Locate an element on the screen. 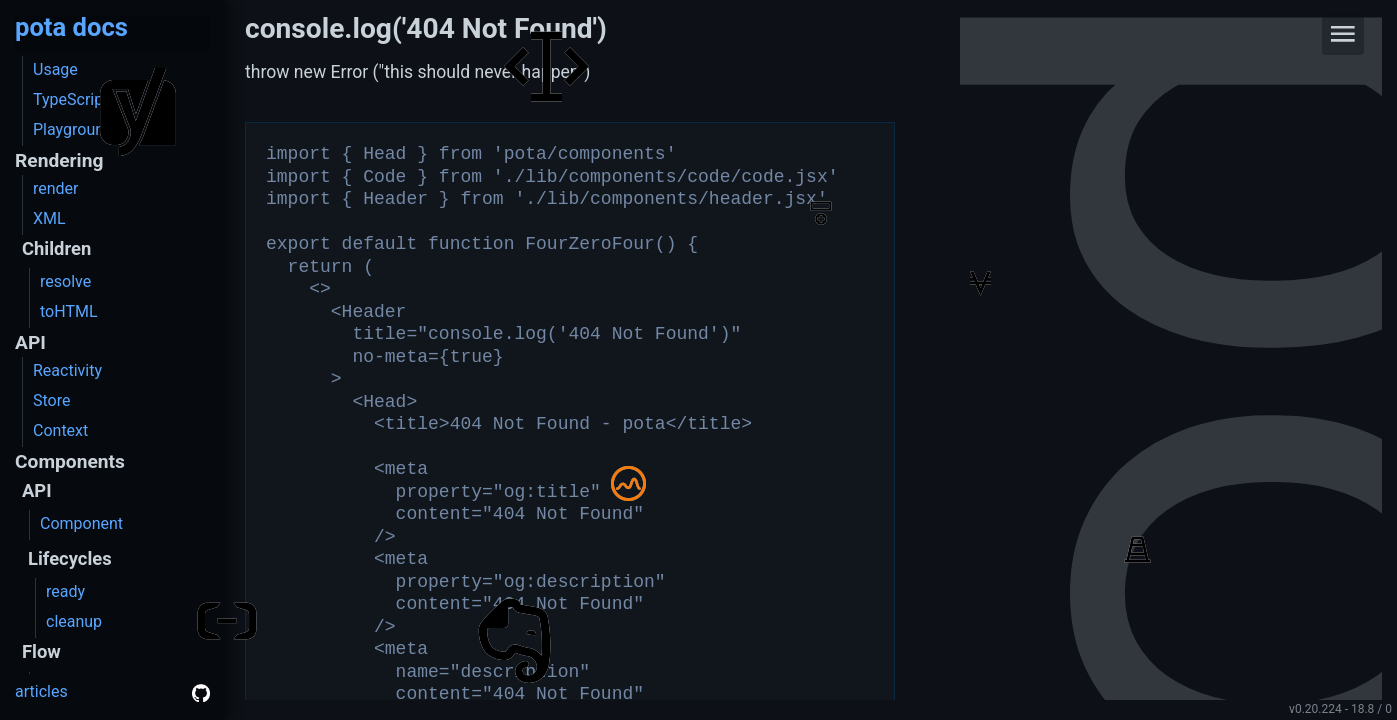  open the Flood torrent client is located at coordinates (628, 483).